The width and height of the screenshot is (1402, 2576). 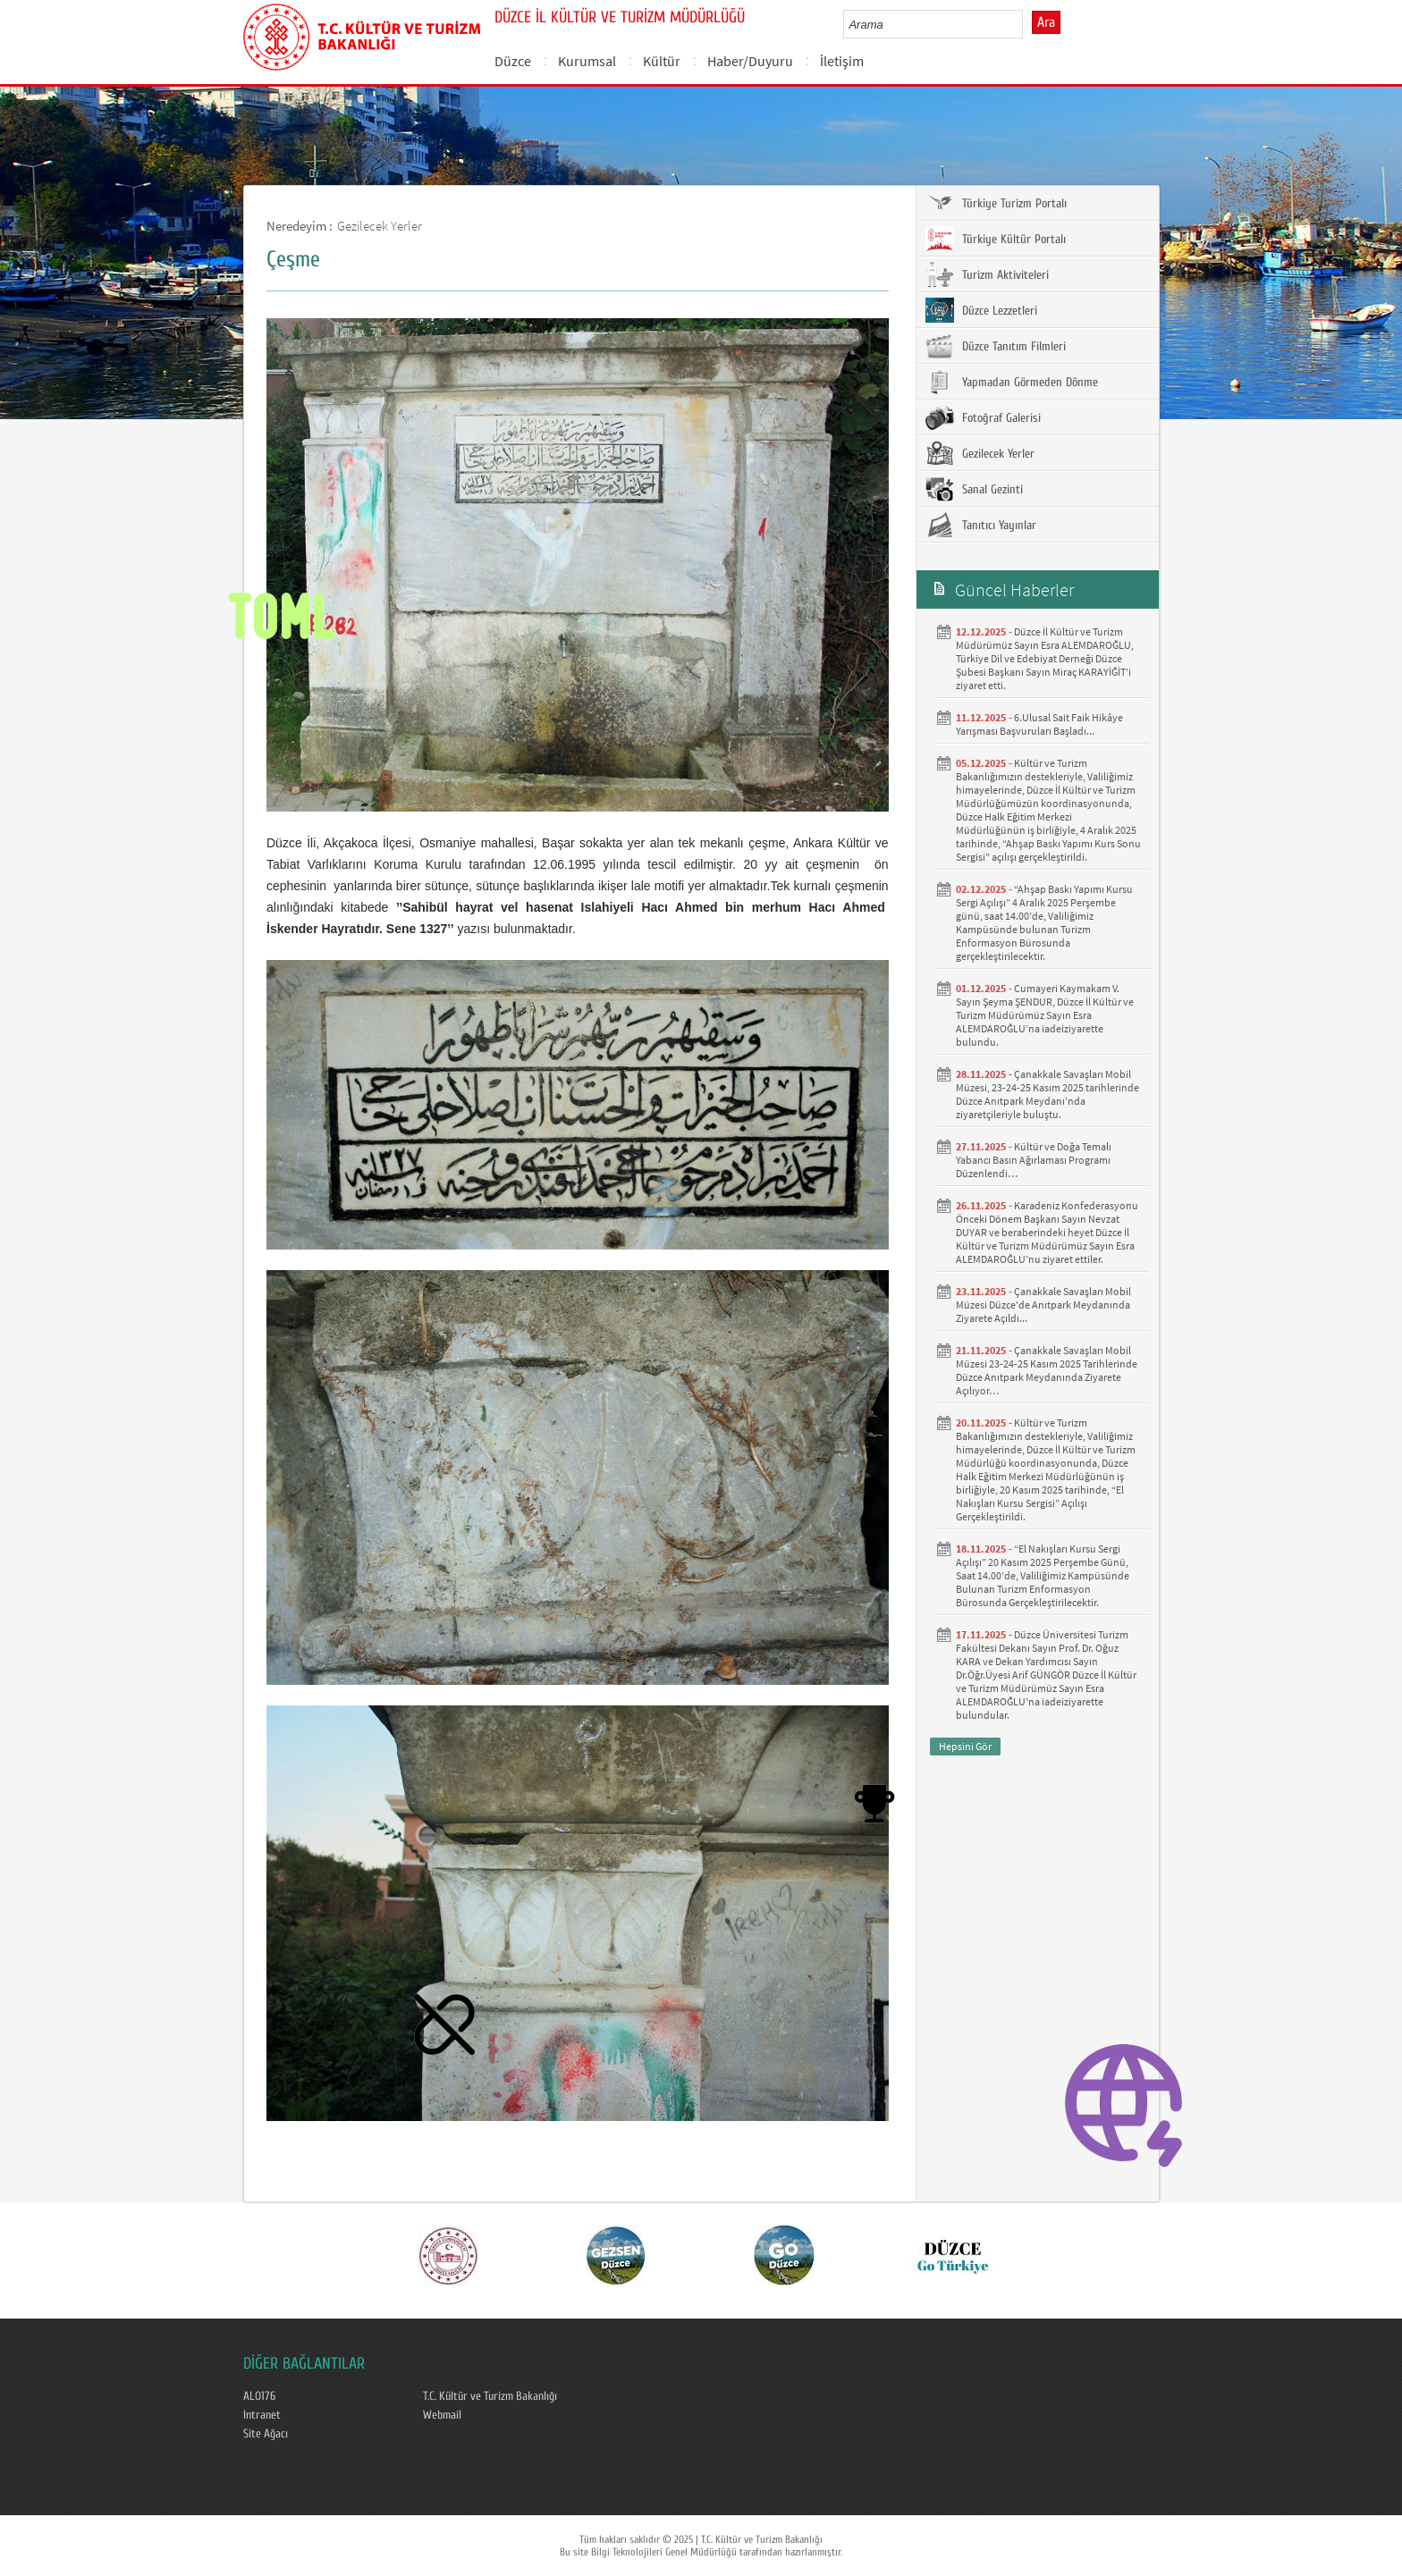 I want to click on indicates a TOML configuration file, so click(x=282, y=616).